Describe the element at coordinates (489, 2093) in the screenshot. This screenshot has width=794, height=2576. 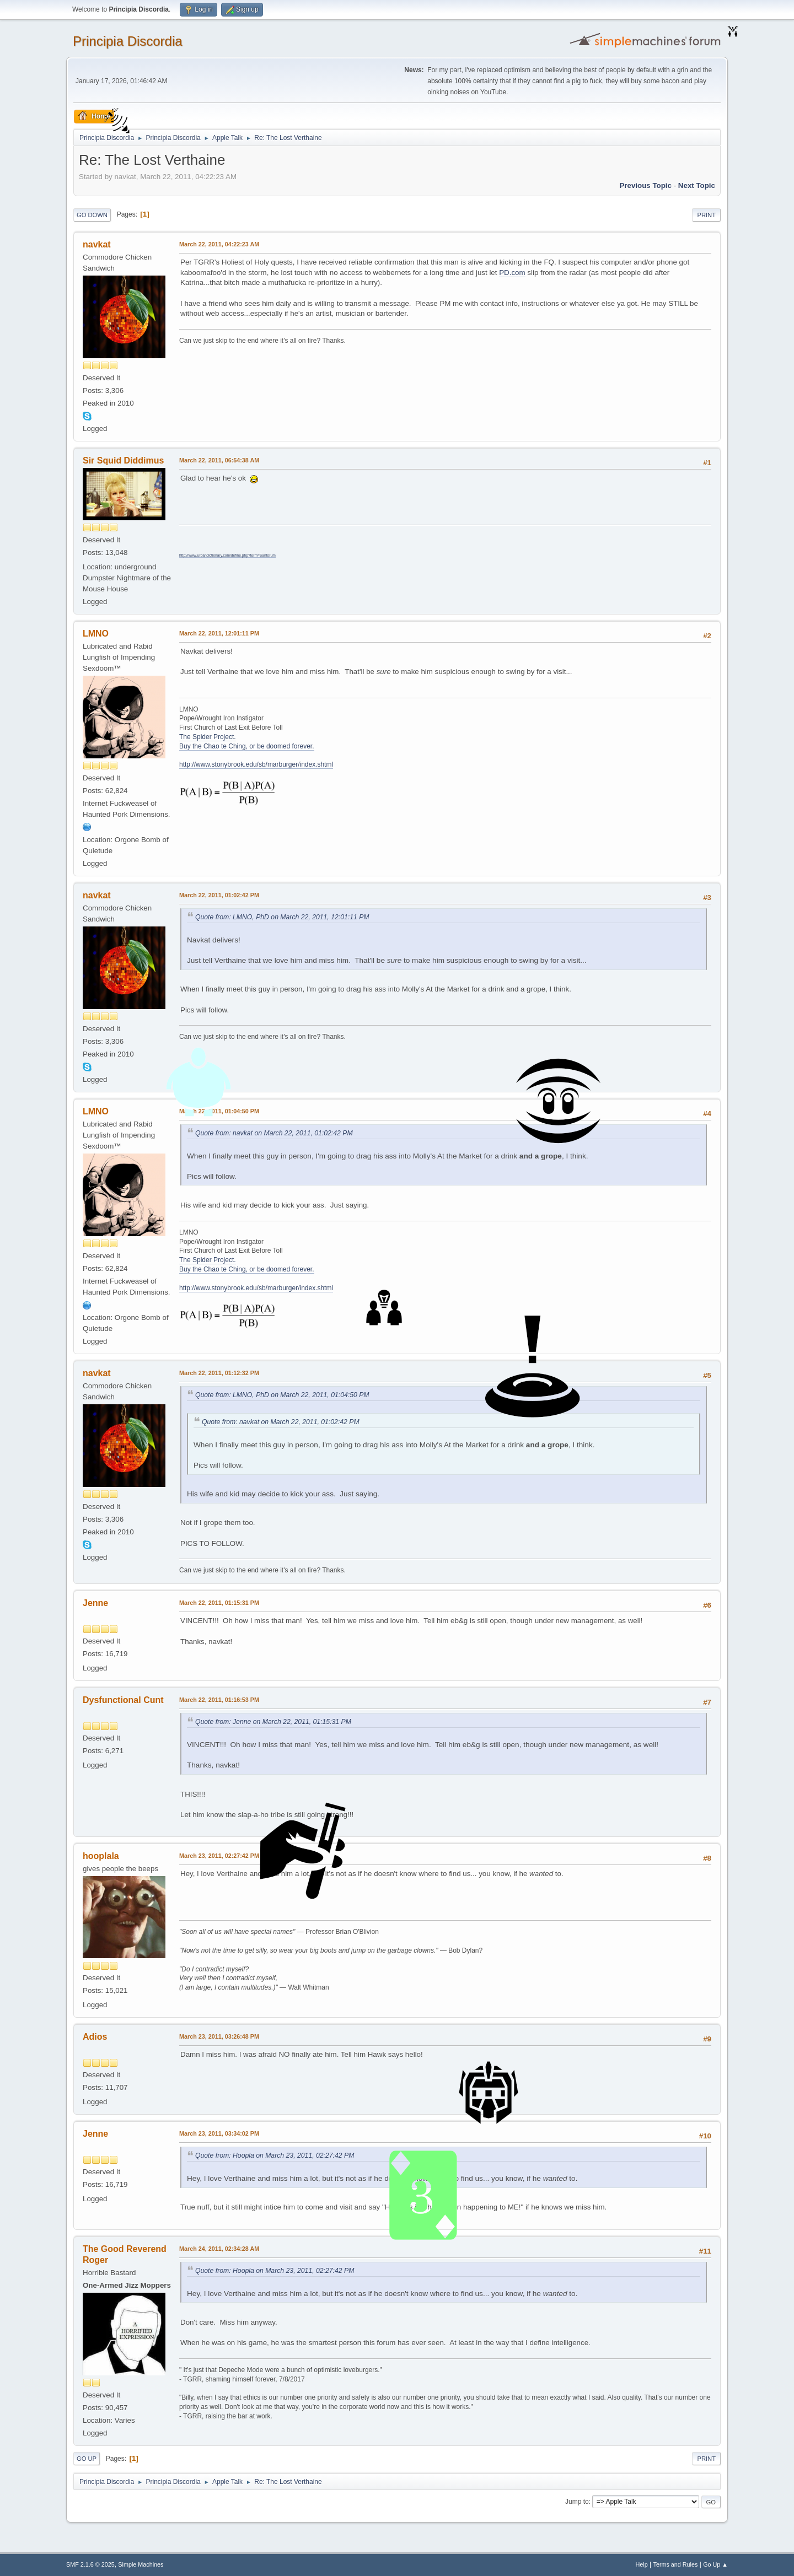
I see `select mech or robot character class` at that location.